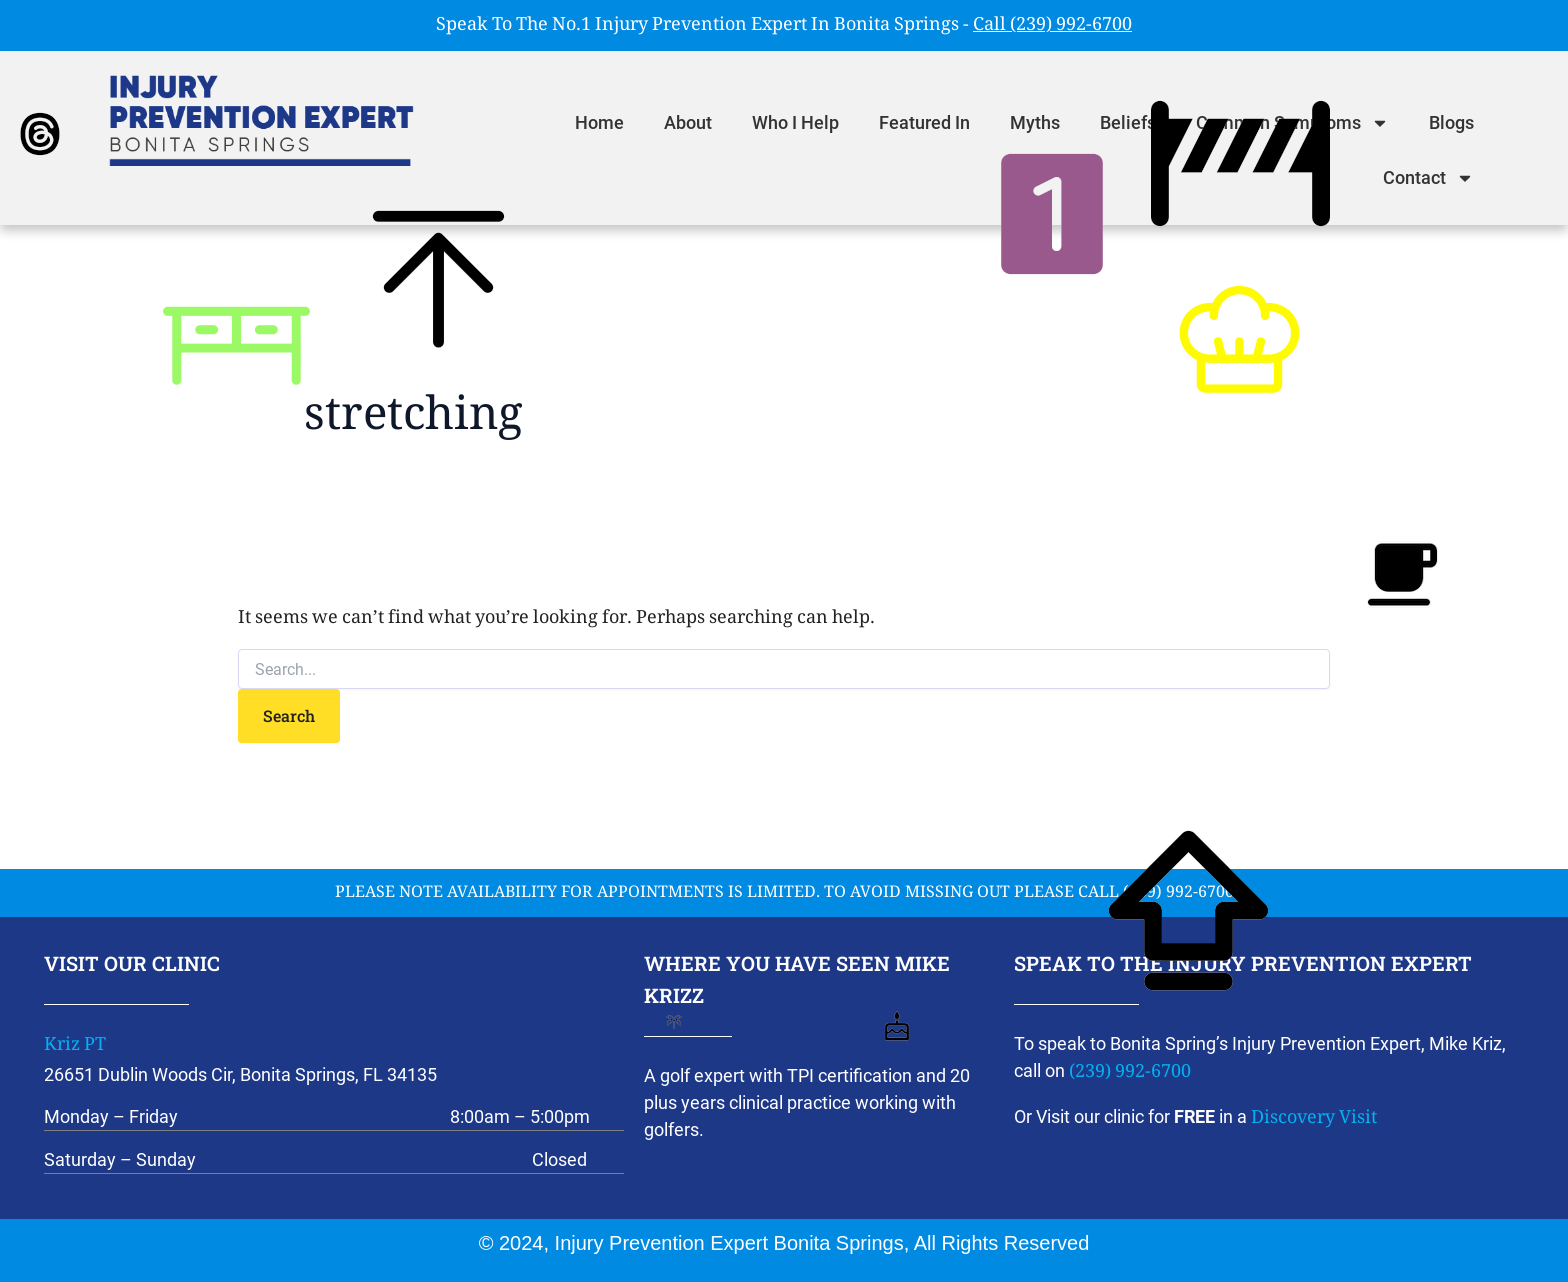  Describe the element at coordinates (897, 1027) in the screenshot. I see `view birthday or celebration events` at that location.